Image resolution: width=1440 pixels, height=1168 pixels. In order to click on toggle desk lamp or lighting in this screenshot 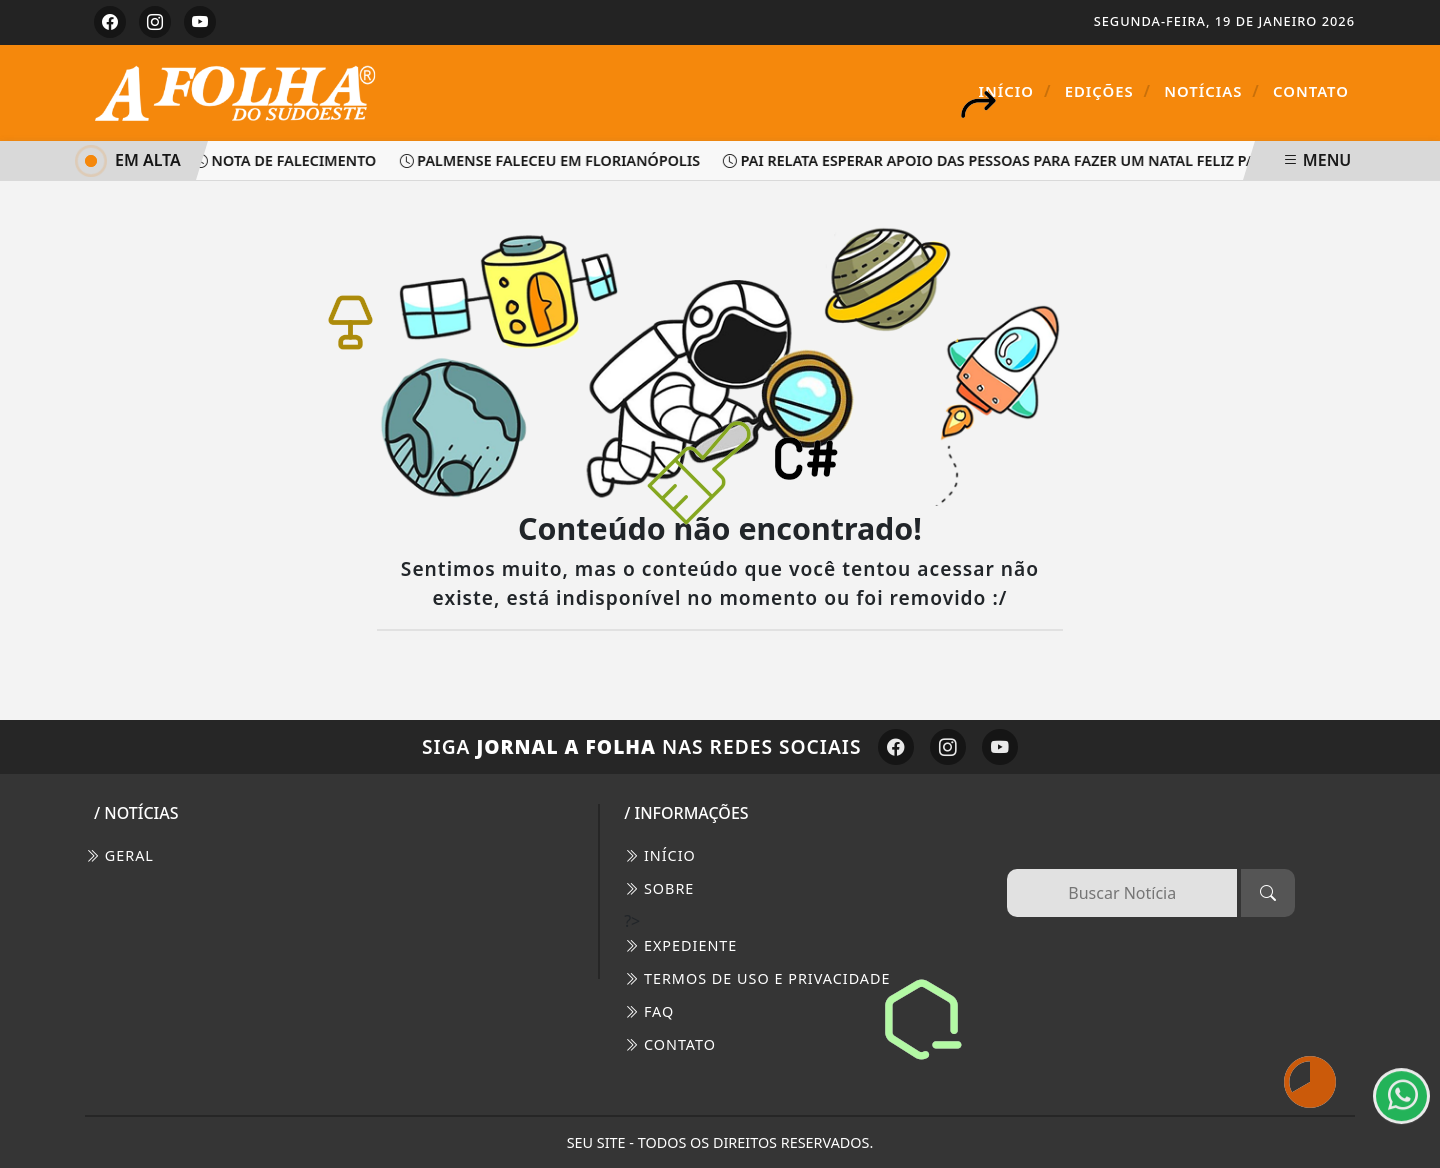, I will do `click(350, 322)`.